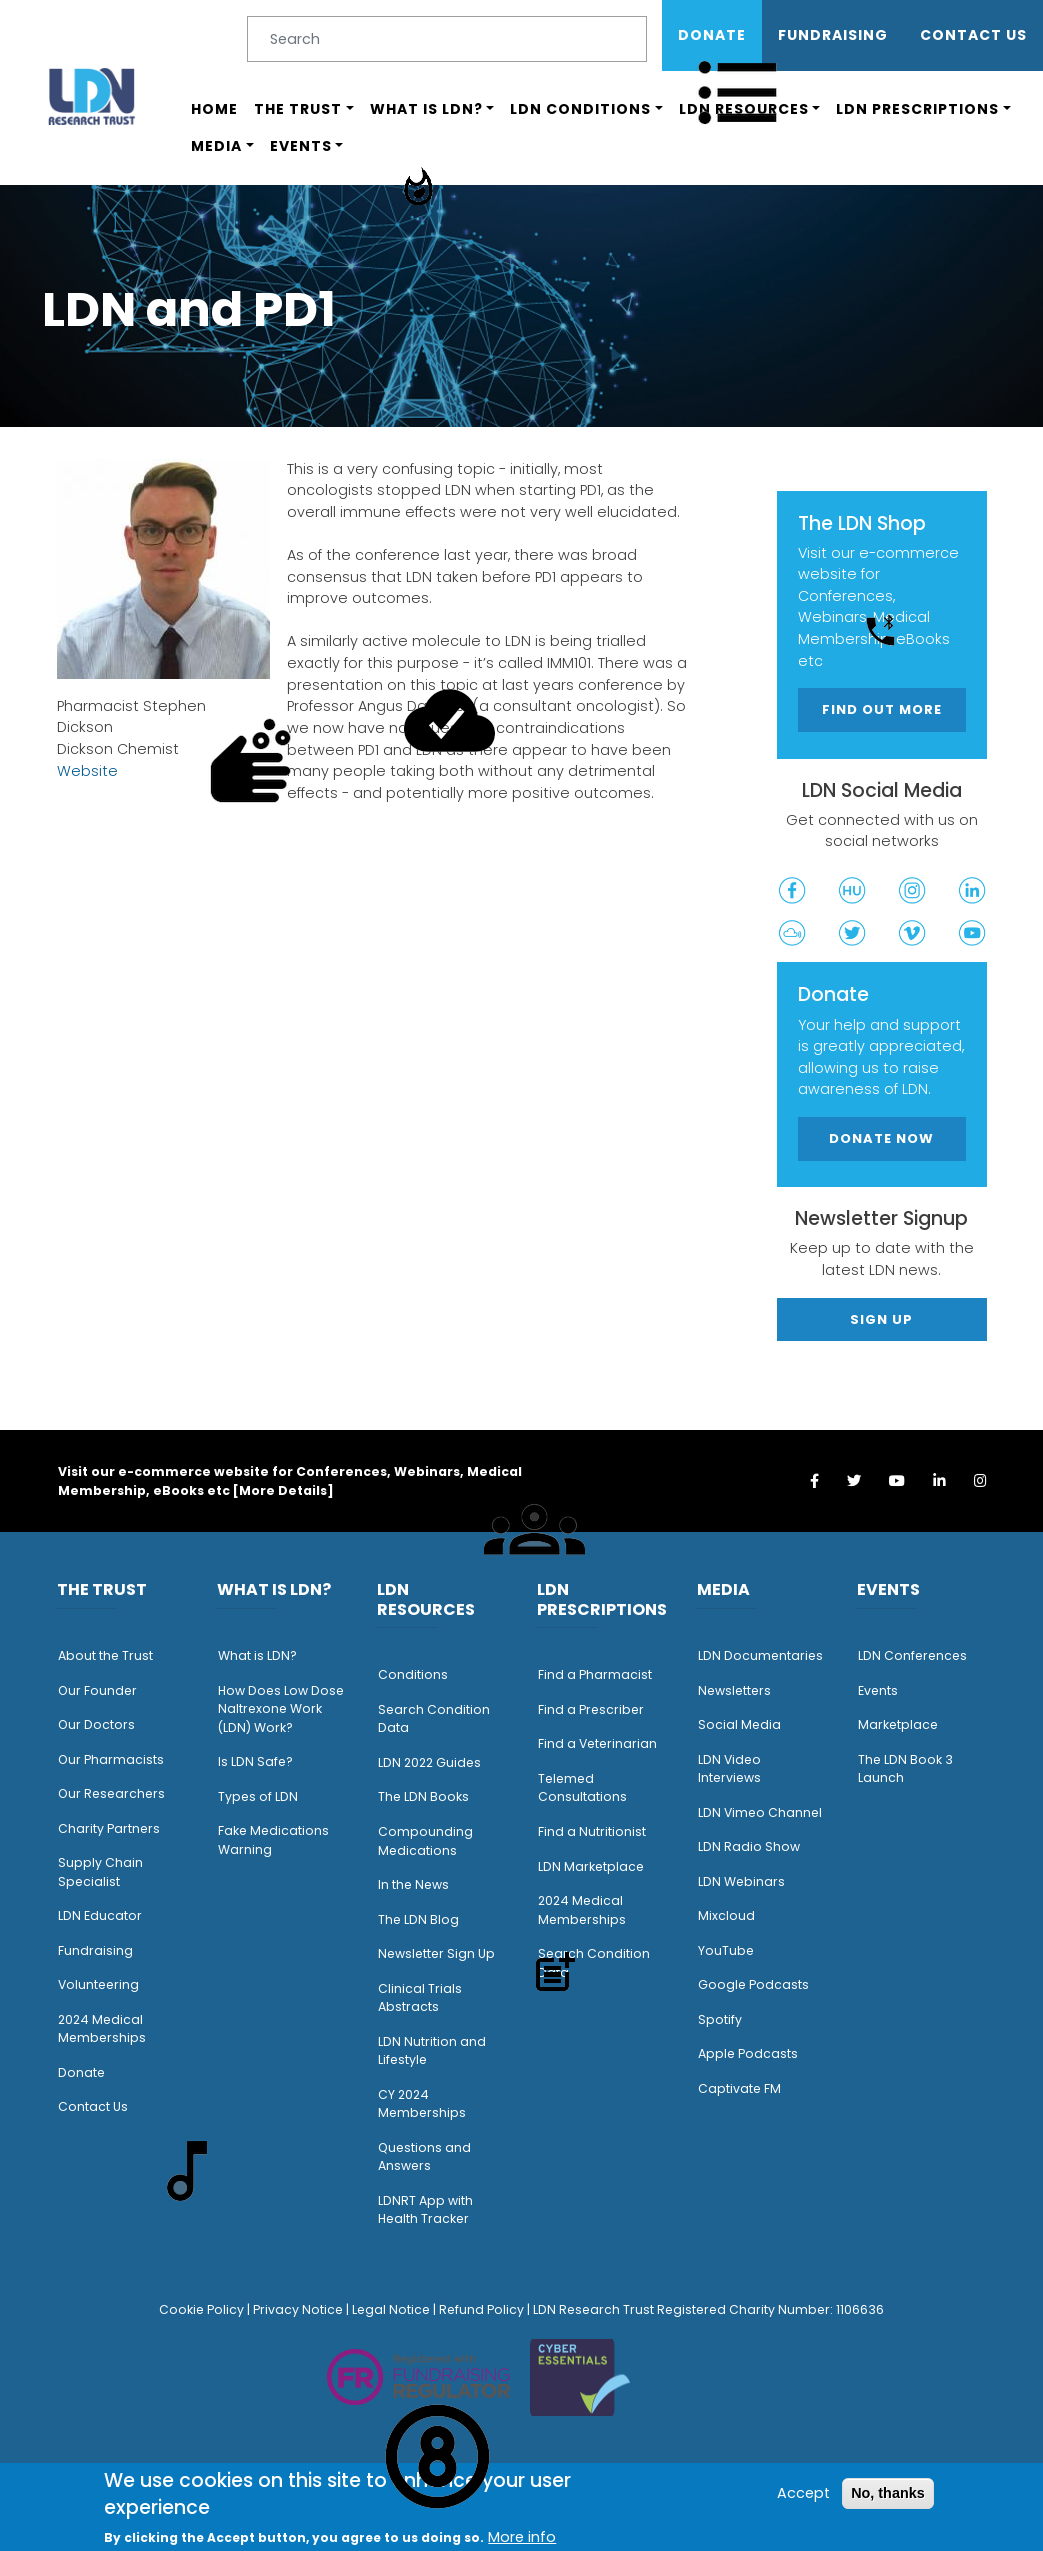  Describe the element at coordinates (554, 1972) in the screenshot. I see `create a new post or document` at that location.